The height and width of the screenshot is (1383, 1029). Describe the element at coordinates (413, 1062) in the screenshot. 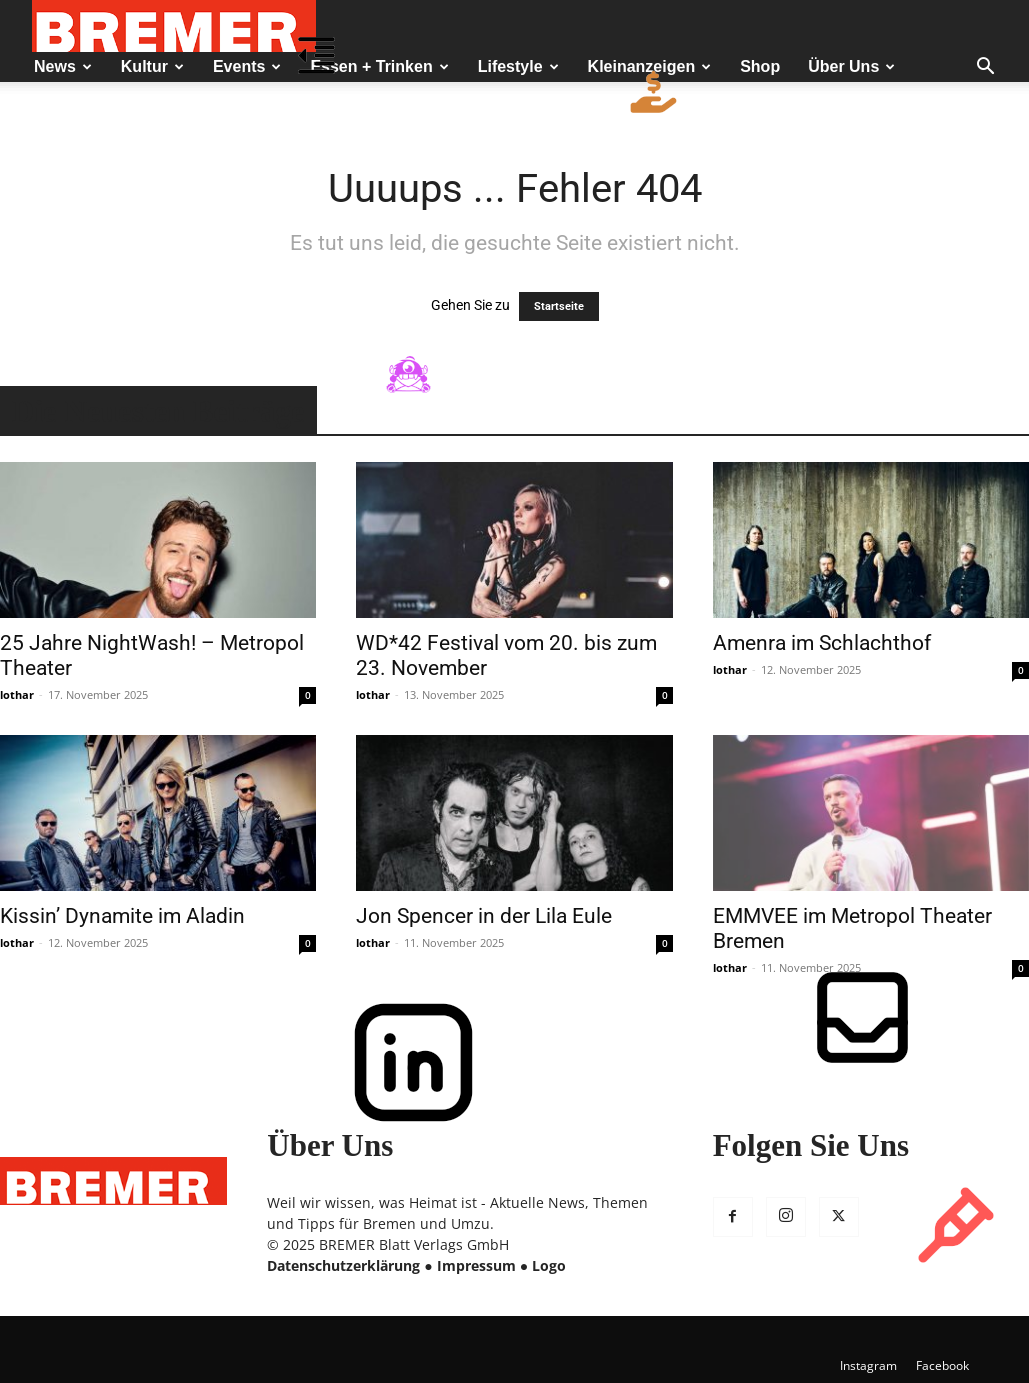

I see `connect with LinkedIn` at that location.